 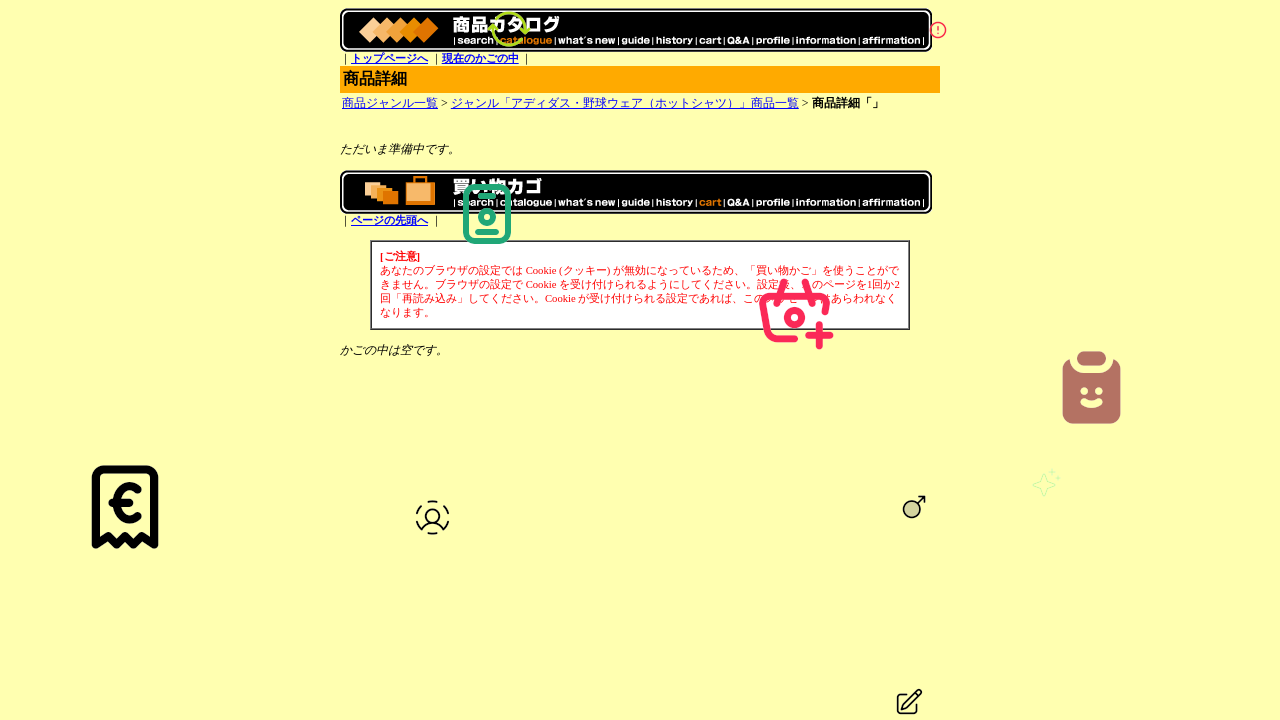 I want to click on add item to shopping basket, so click(x=794, y=310).